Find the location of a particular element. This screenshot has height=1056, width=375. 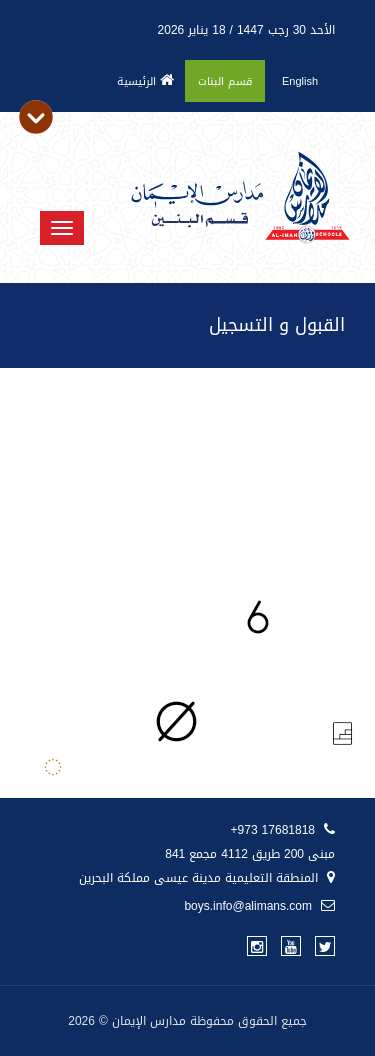

loading or processing in progress is located at coordinates (53, 767).